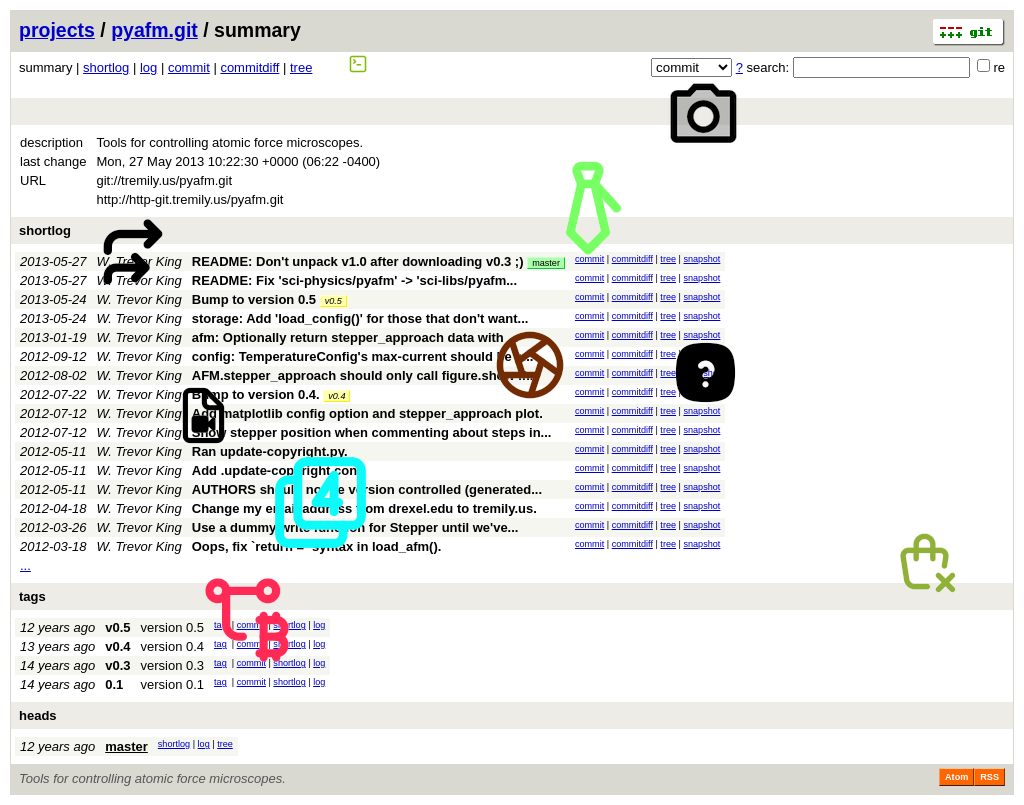 The image size is (1024, 805). Describe the element at coordinates (203, 415) in the screenshot. I see `view video file` at that location.